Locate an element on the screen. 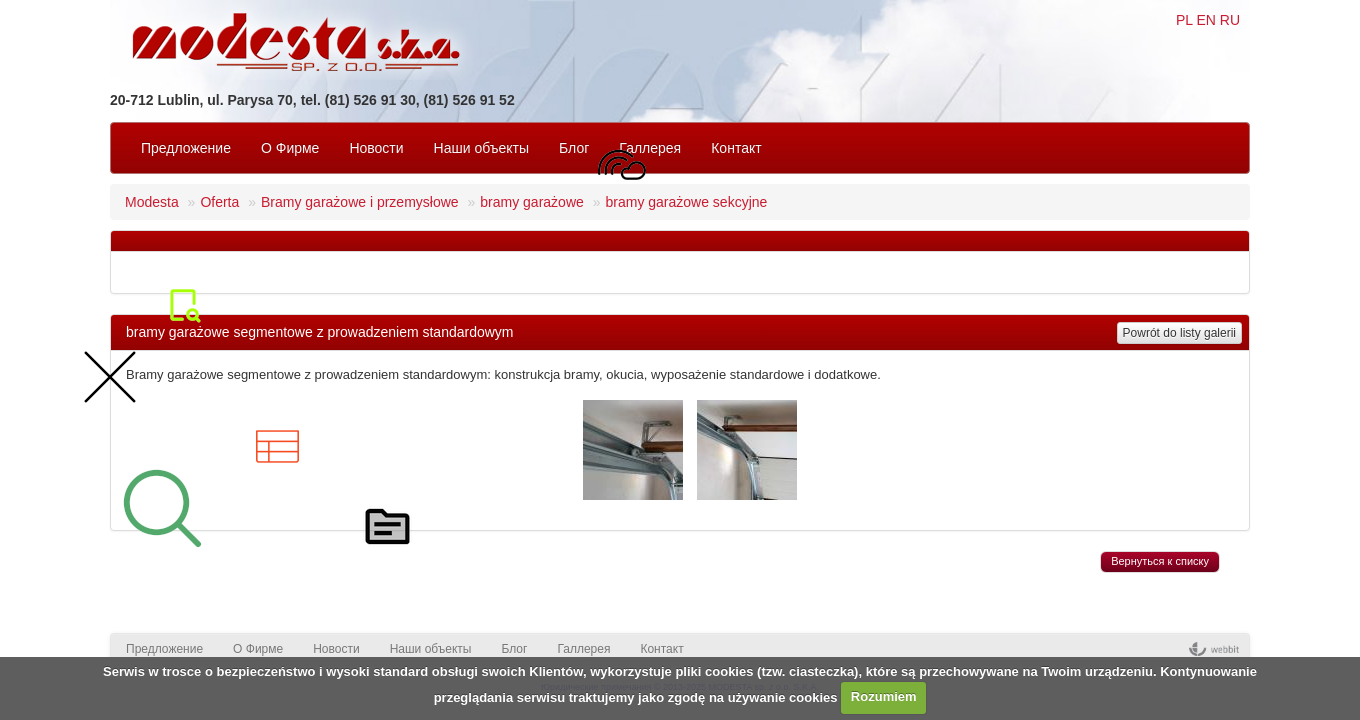  search for a tablet device is located at coordinates (183, 305).